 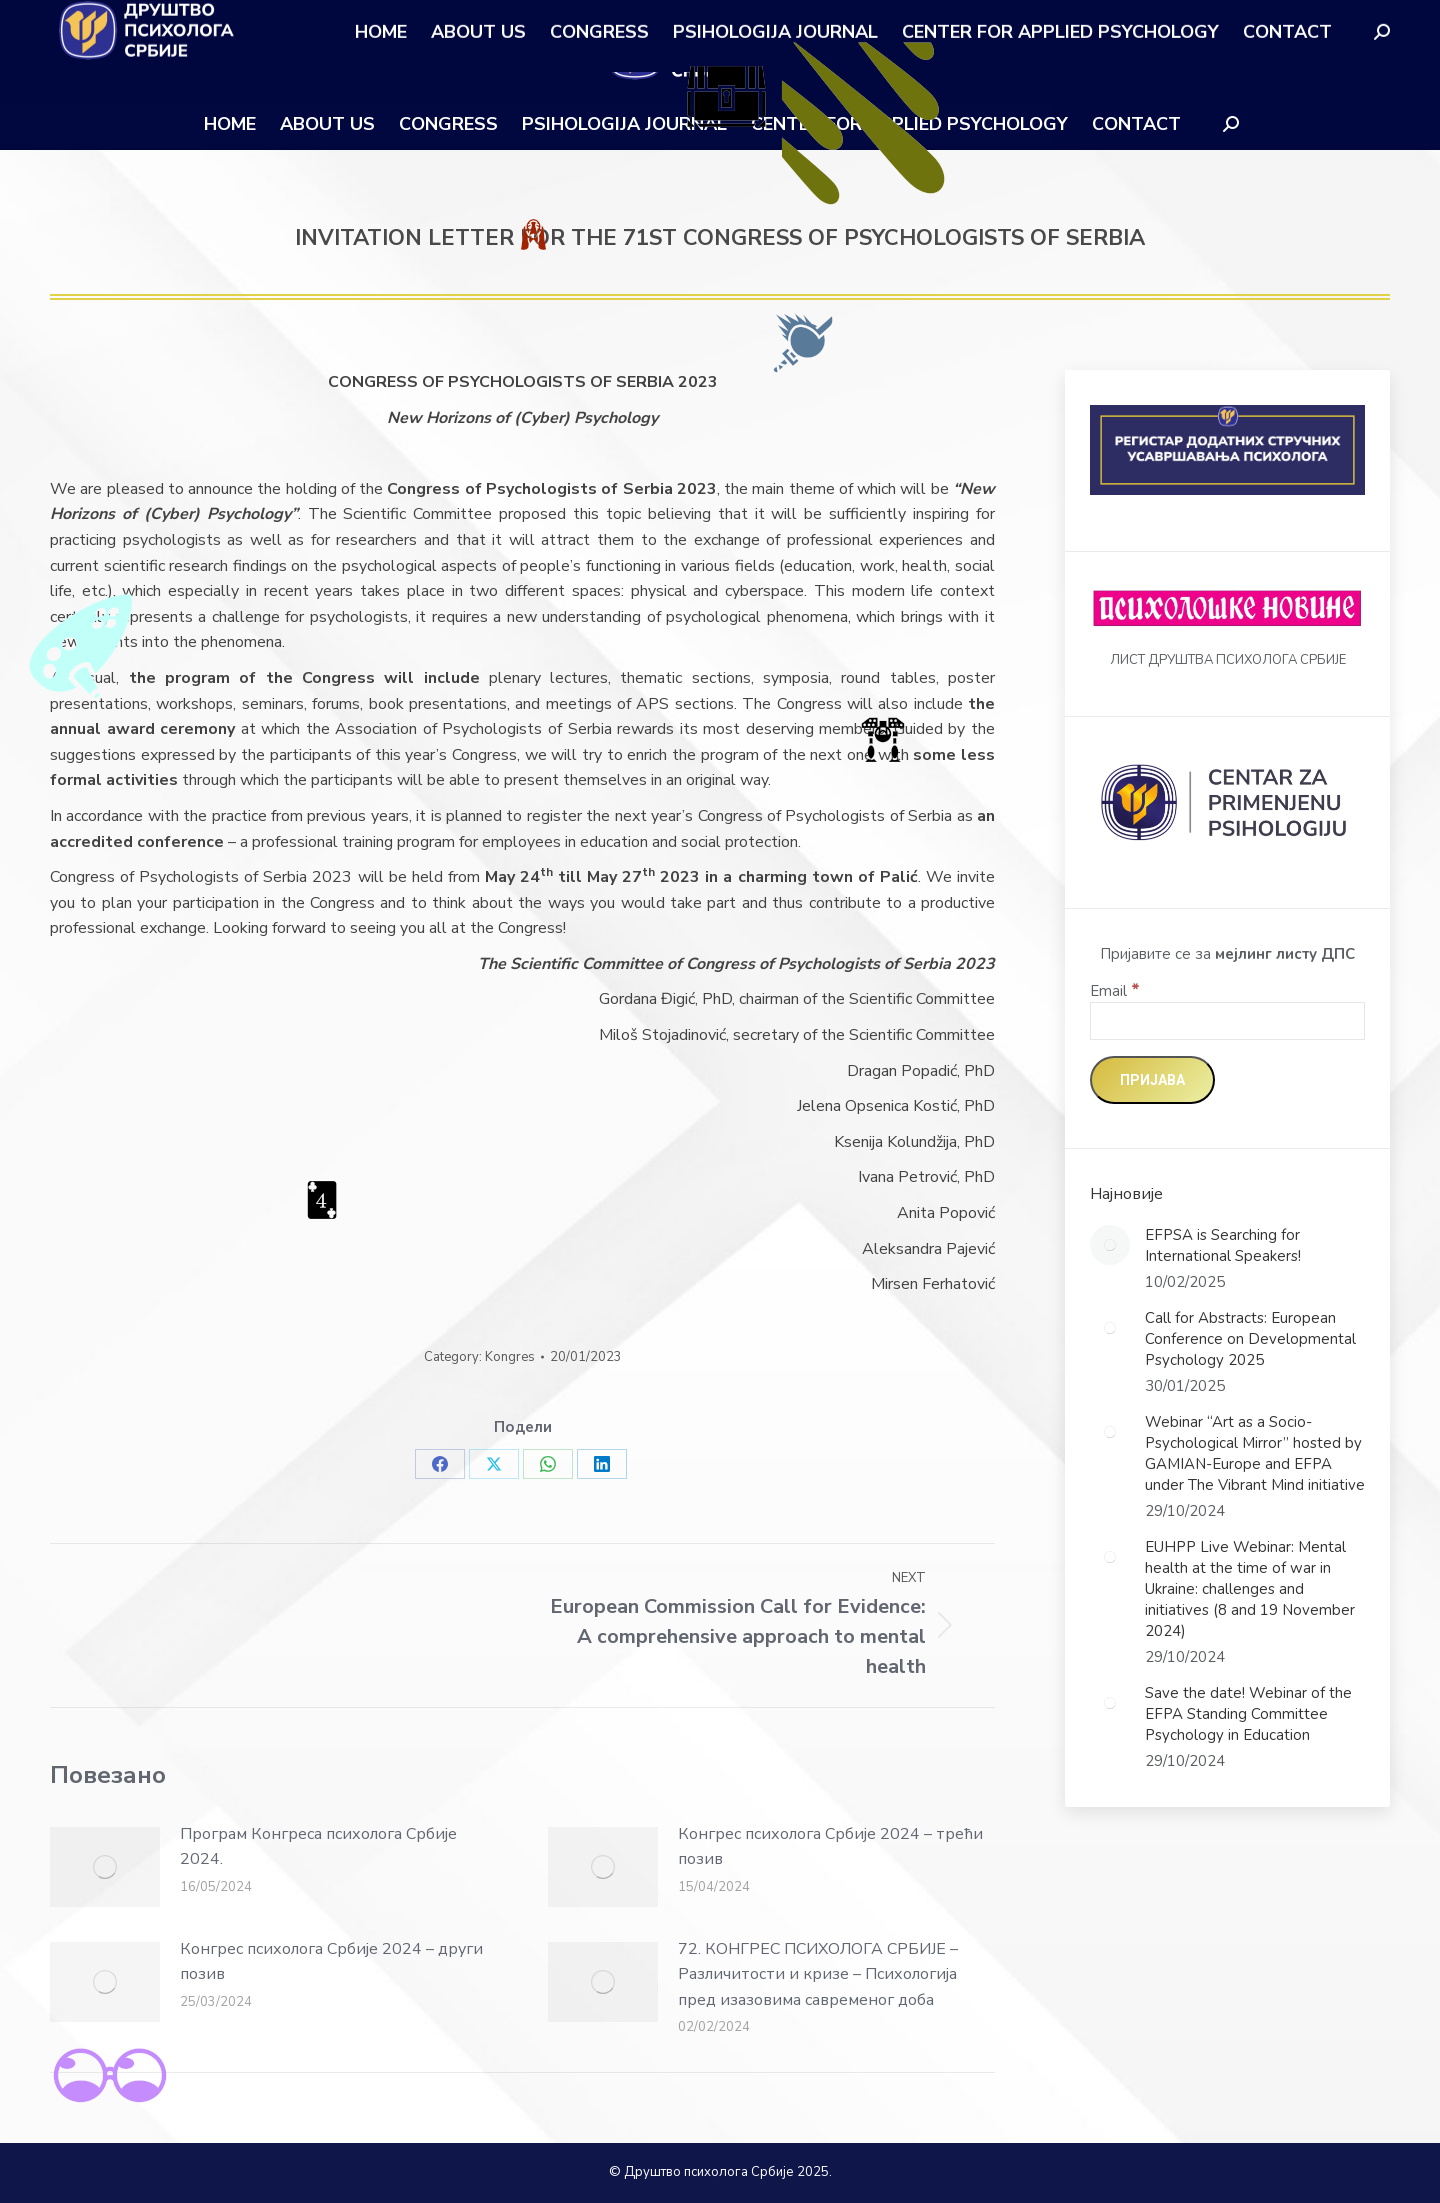 What do you see at coordinates (82, 645) in the screenshot?
I see `access music or instrument features` at bounding box center [82, 645].